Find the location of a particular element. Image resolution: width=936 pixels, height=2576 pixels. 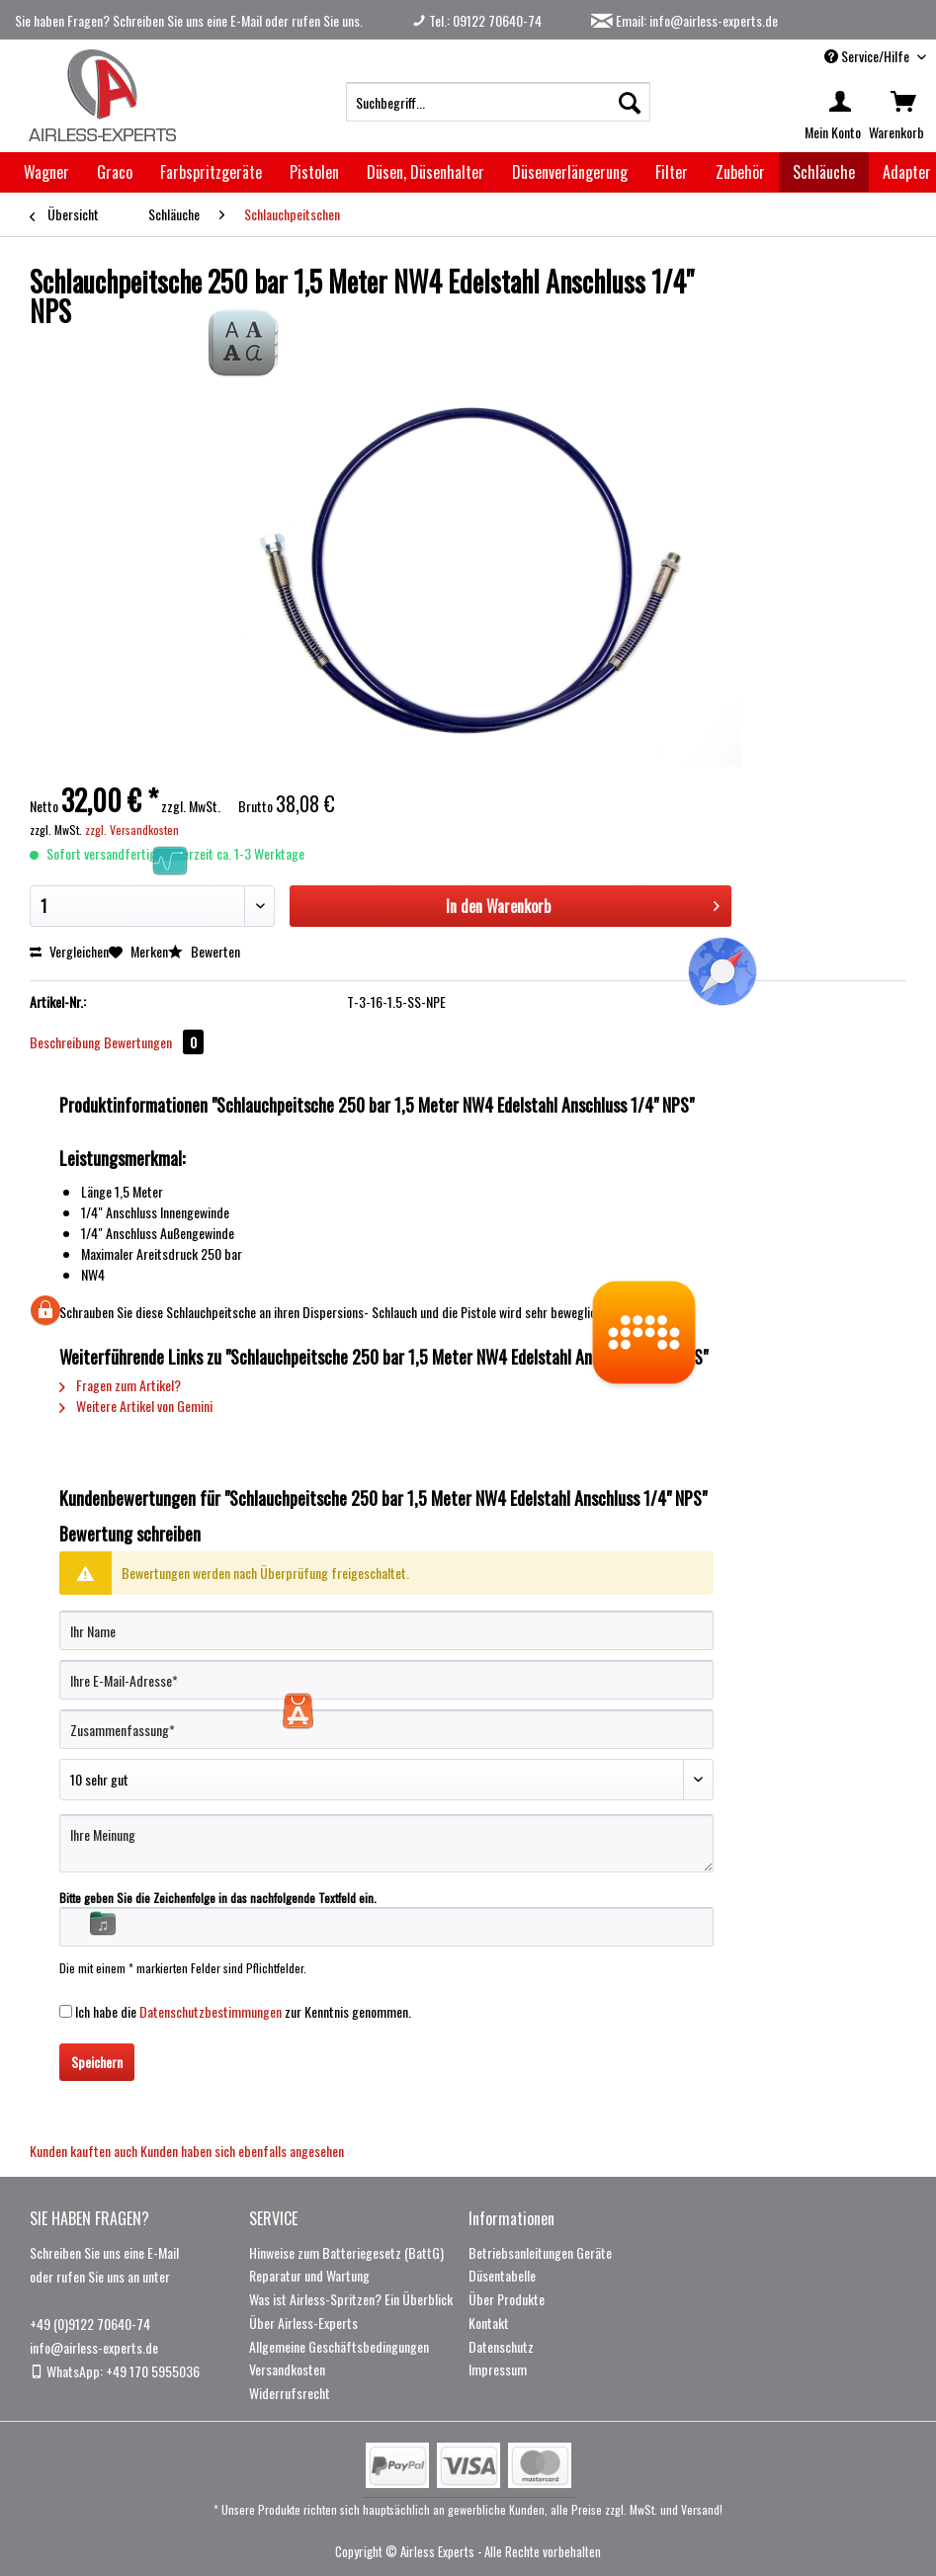

launch the web browser app is located at coordinates (723, 971).